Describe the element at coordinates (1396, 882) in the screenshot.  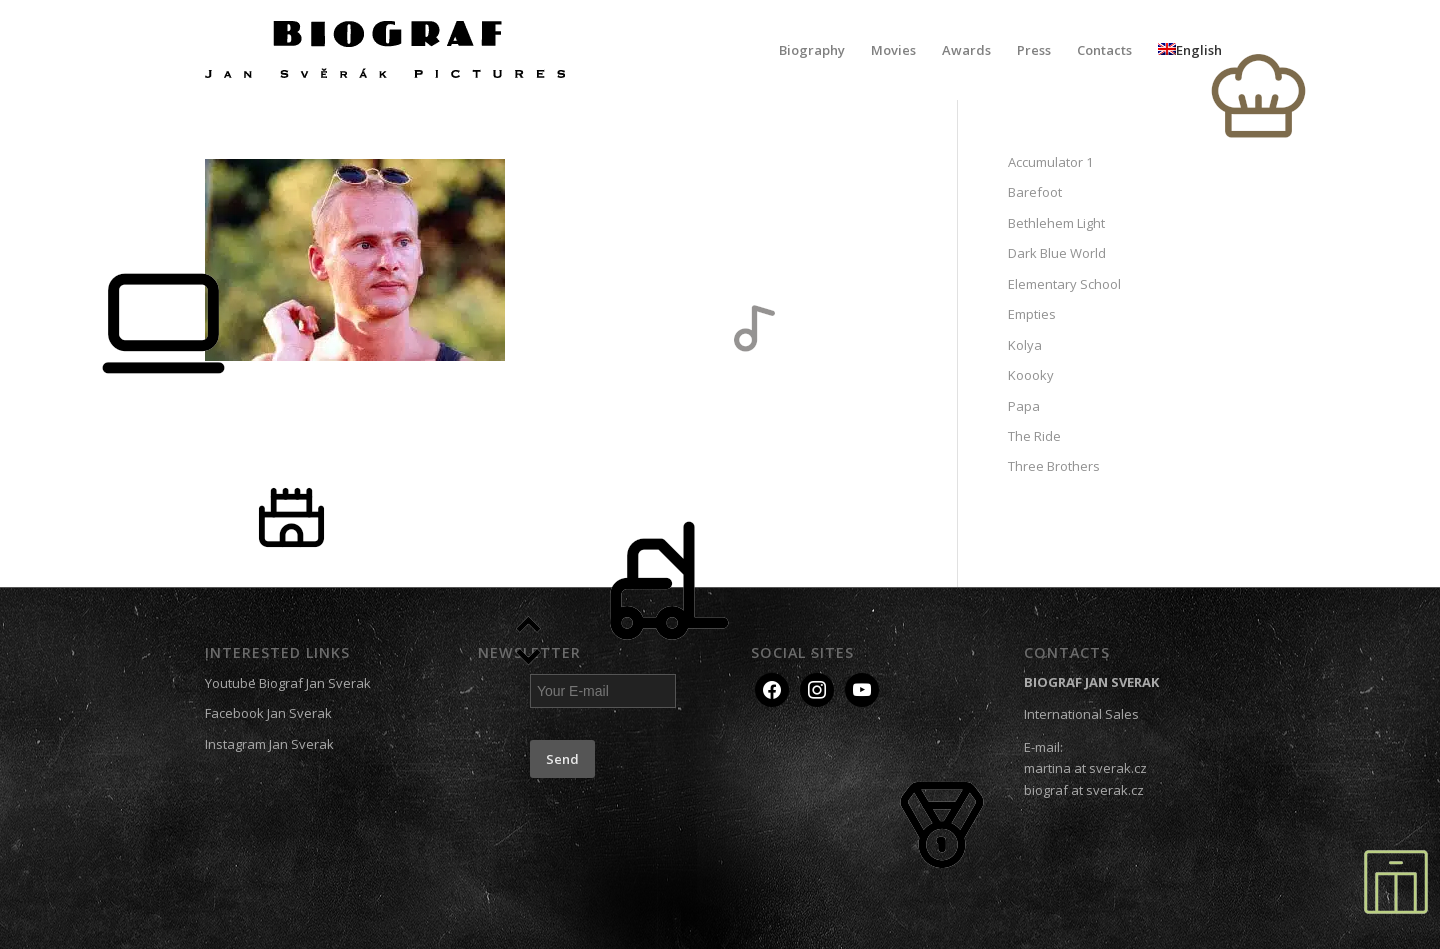
I see `indicates elevator access nearby` at that location.